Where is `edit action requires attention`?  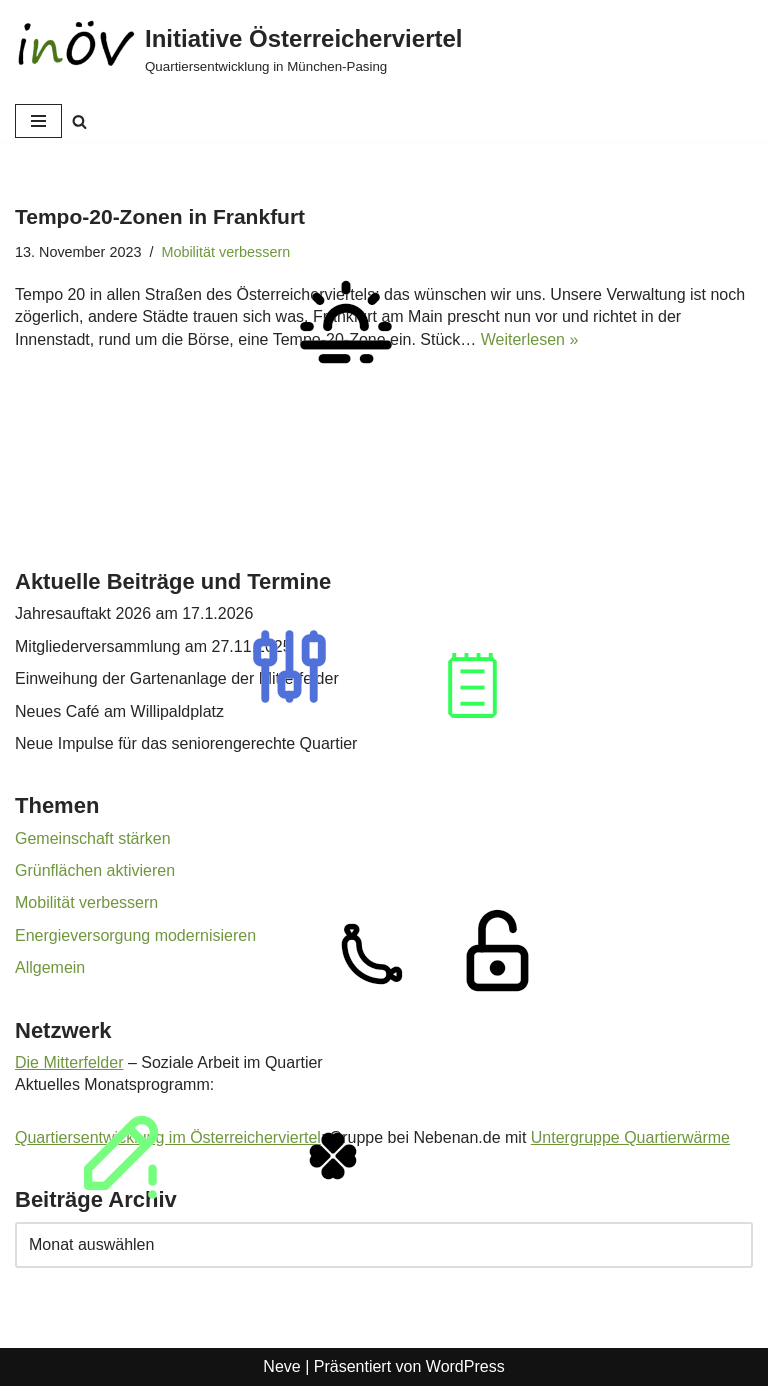
edit action requires attention is located at coordinates (122, 1151).